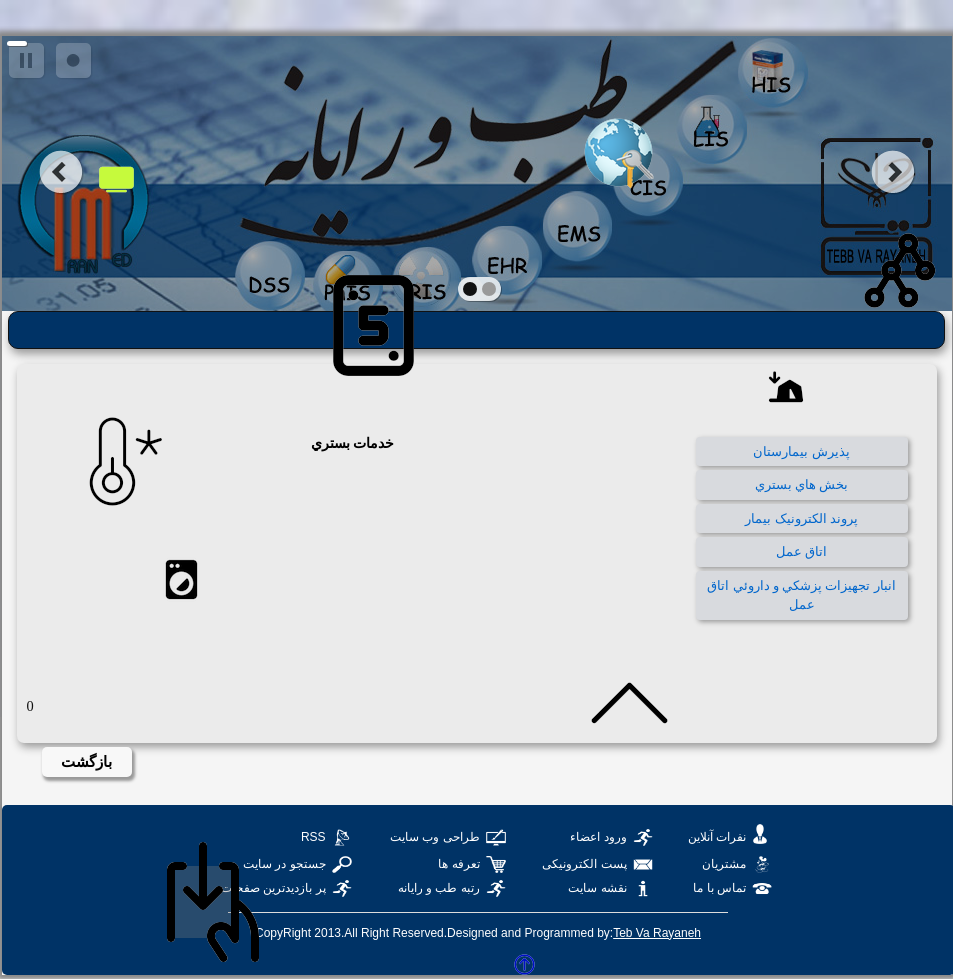 The image size is (953, 979). I want to click on withdraw cash or funds, so click(207, 902).